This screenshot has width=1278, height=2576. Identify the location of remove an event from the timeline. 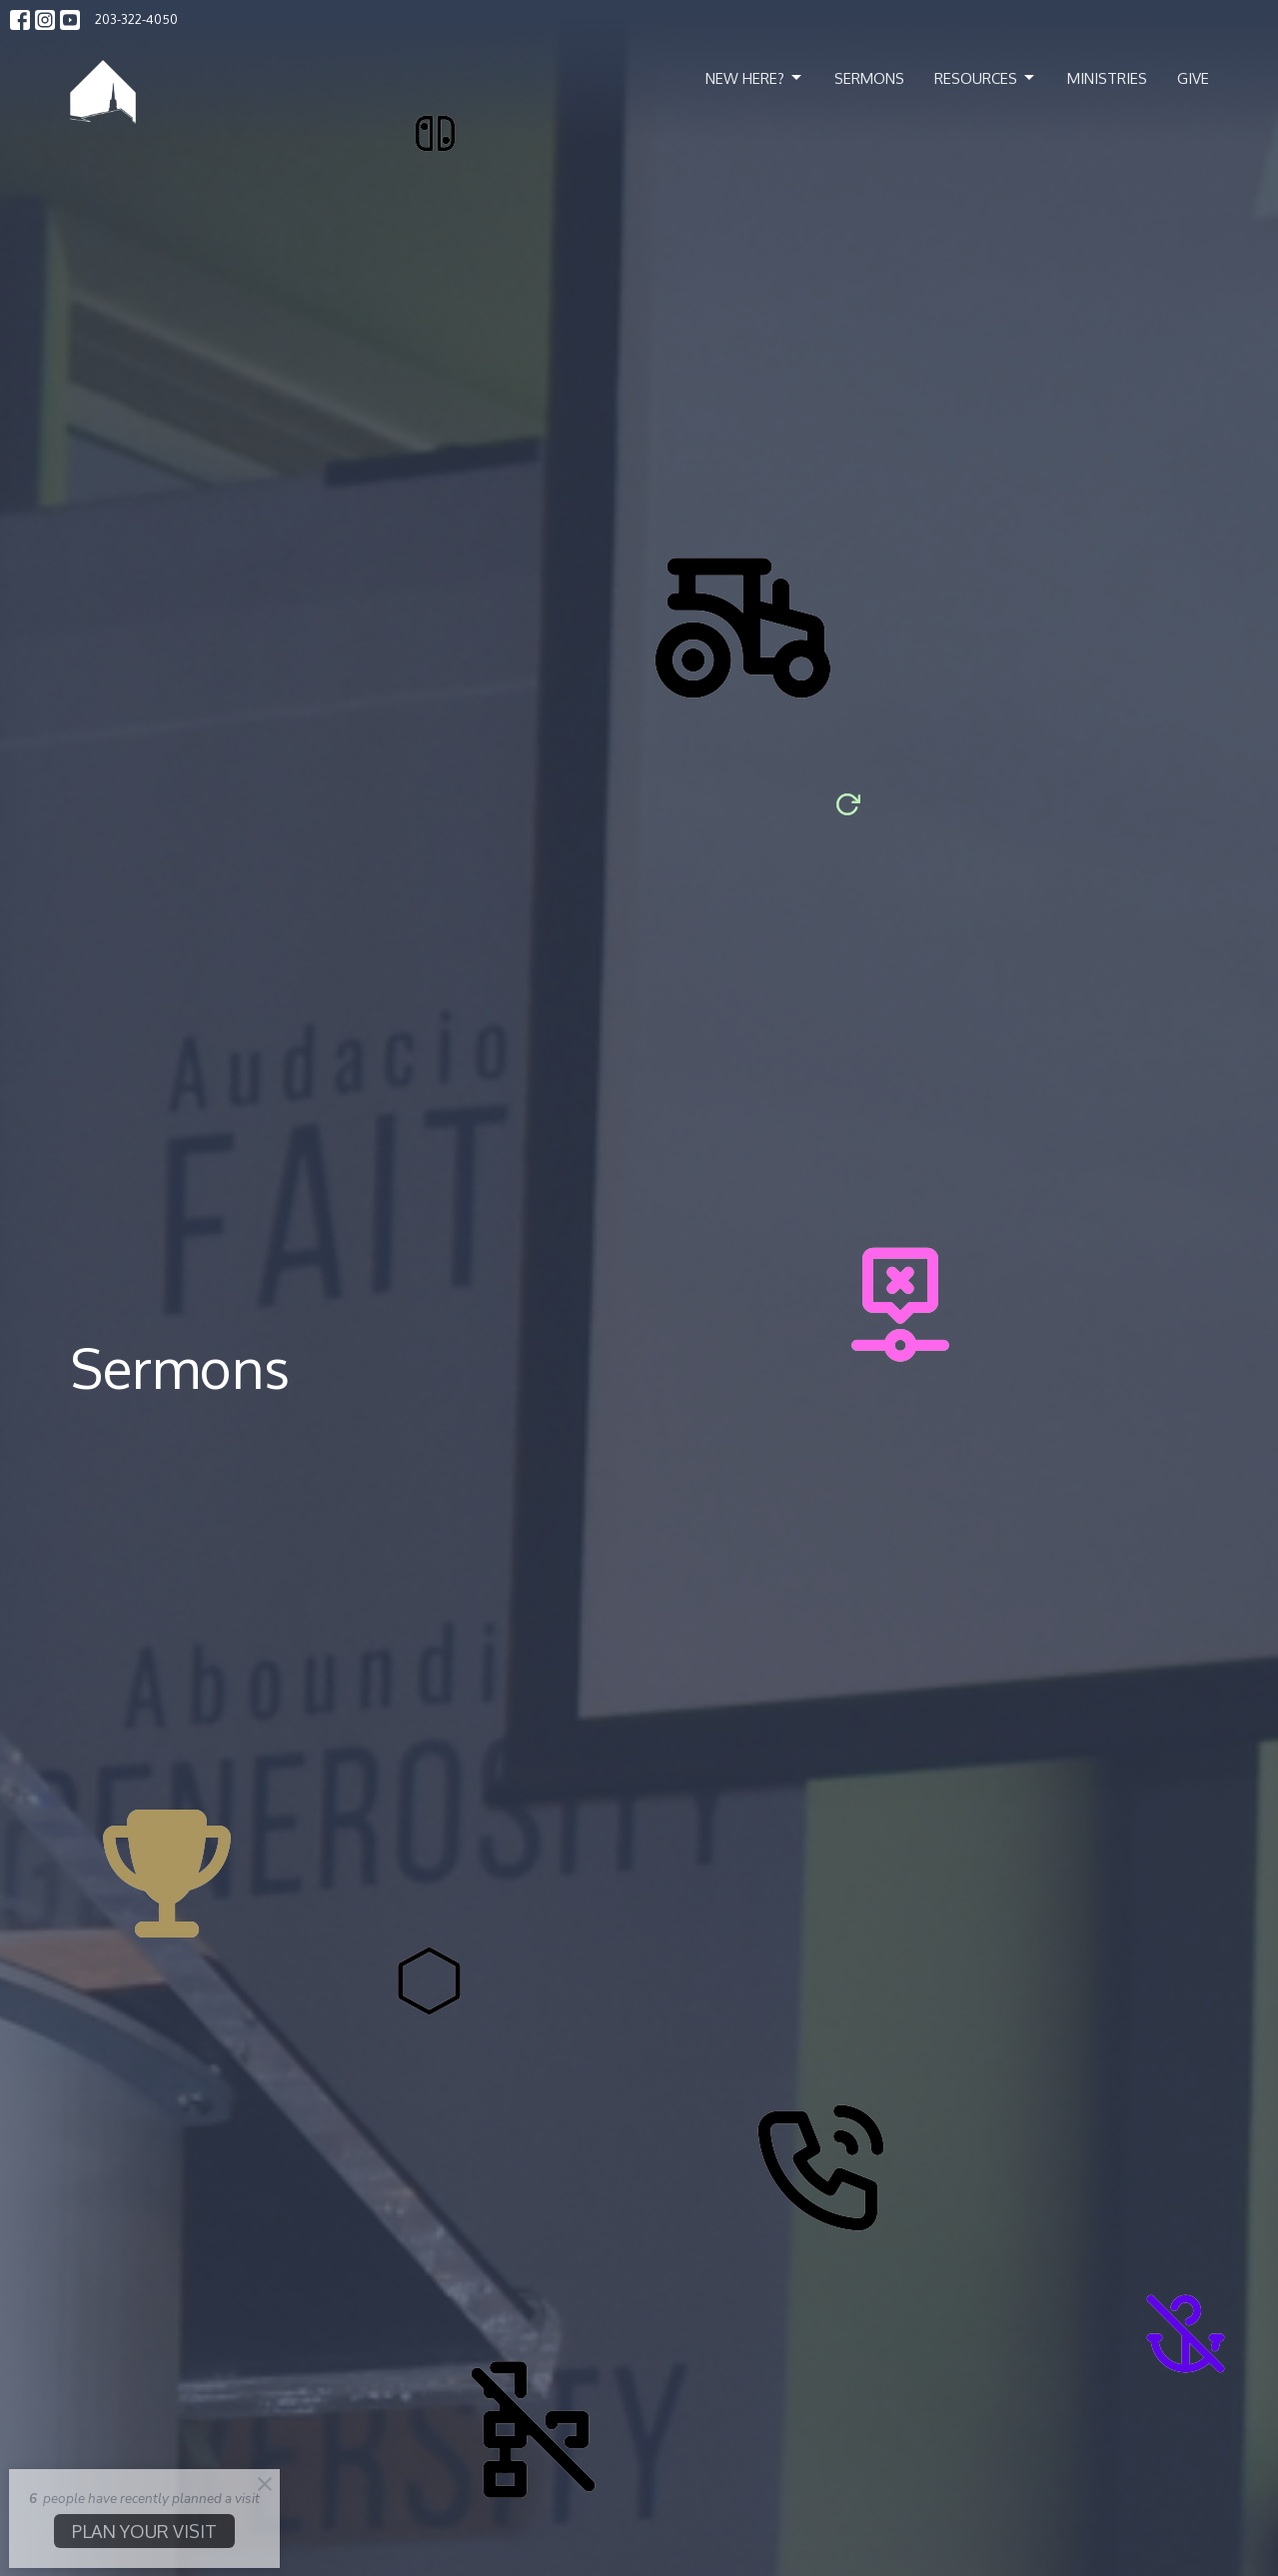
(900, 1302).